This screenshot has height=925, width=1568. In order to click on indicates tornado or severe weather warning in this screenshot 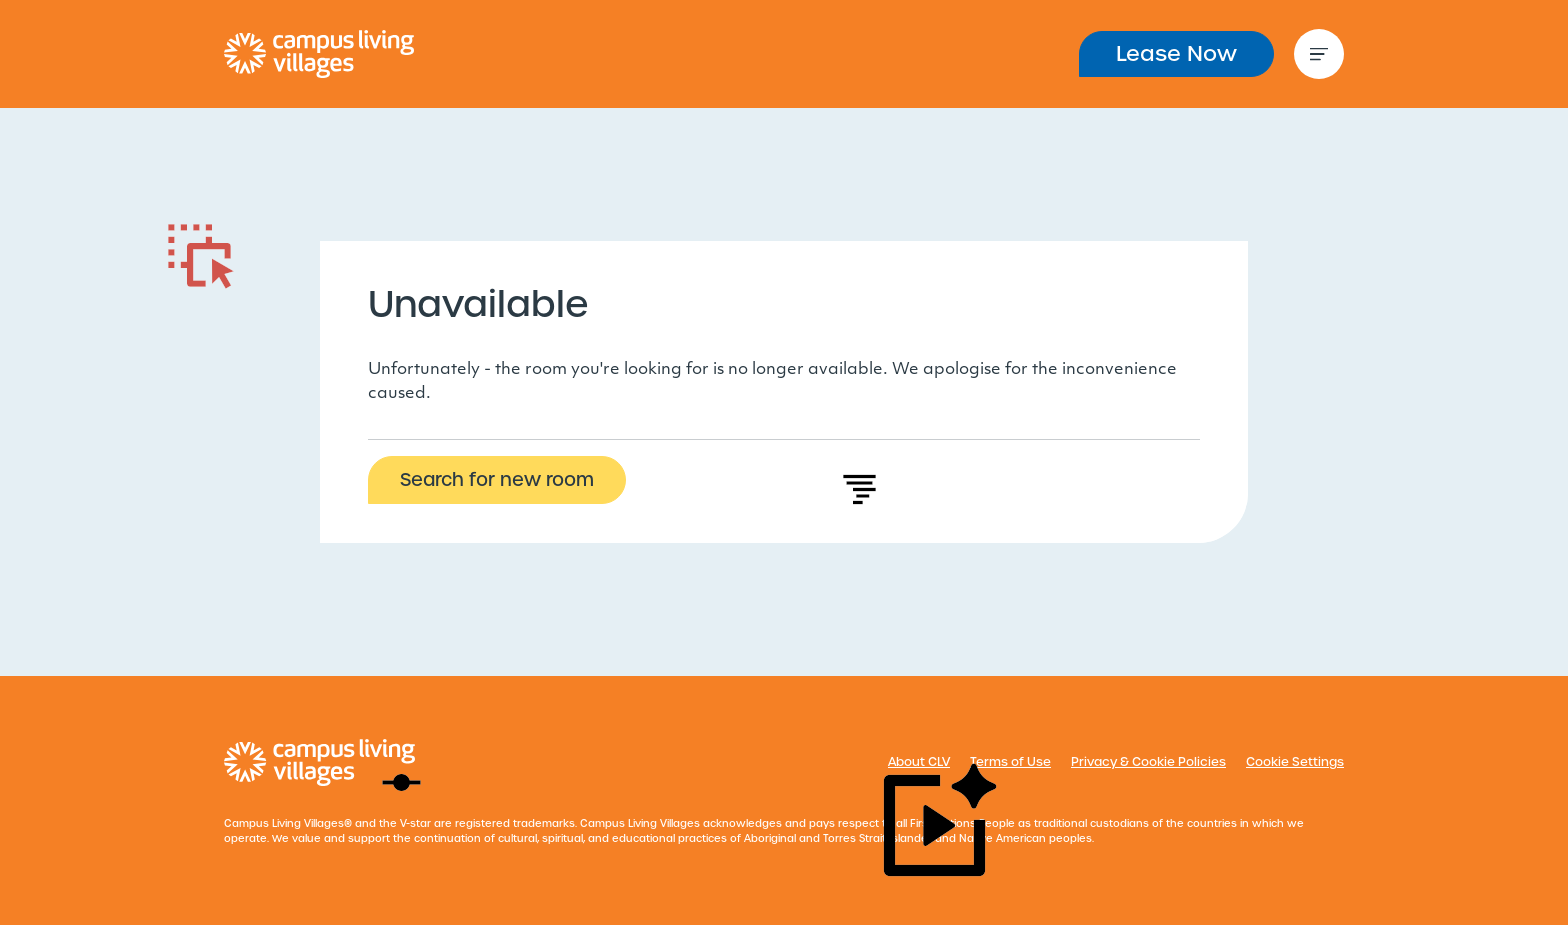, I will do `click(859, 489)`.